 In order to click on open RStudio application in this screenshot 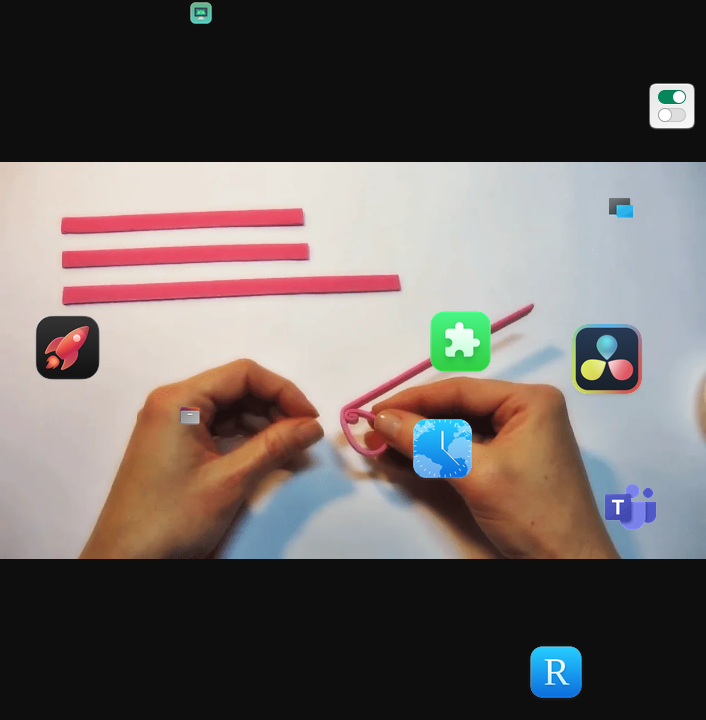, I will do `click(556, 672)`.